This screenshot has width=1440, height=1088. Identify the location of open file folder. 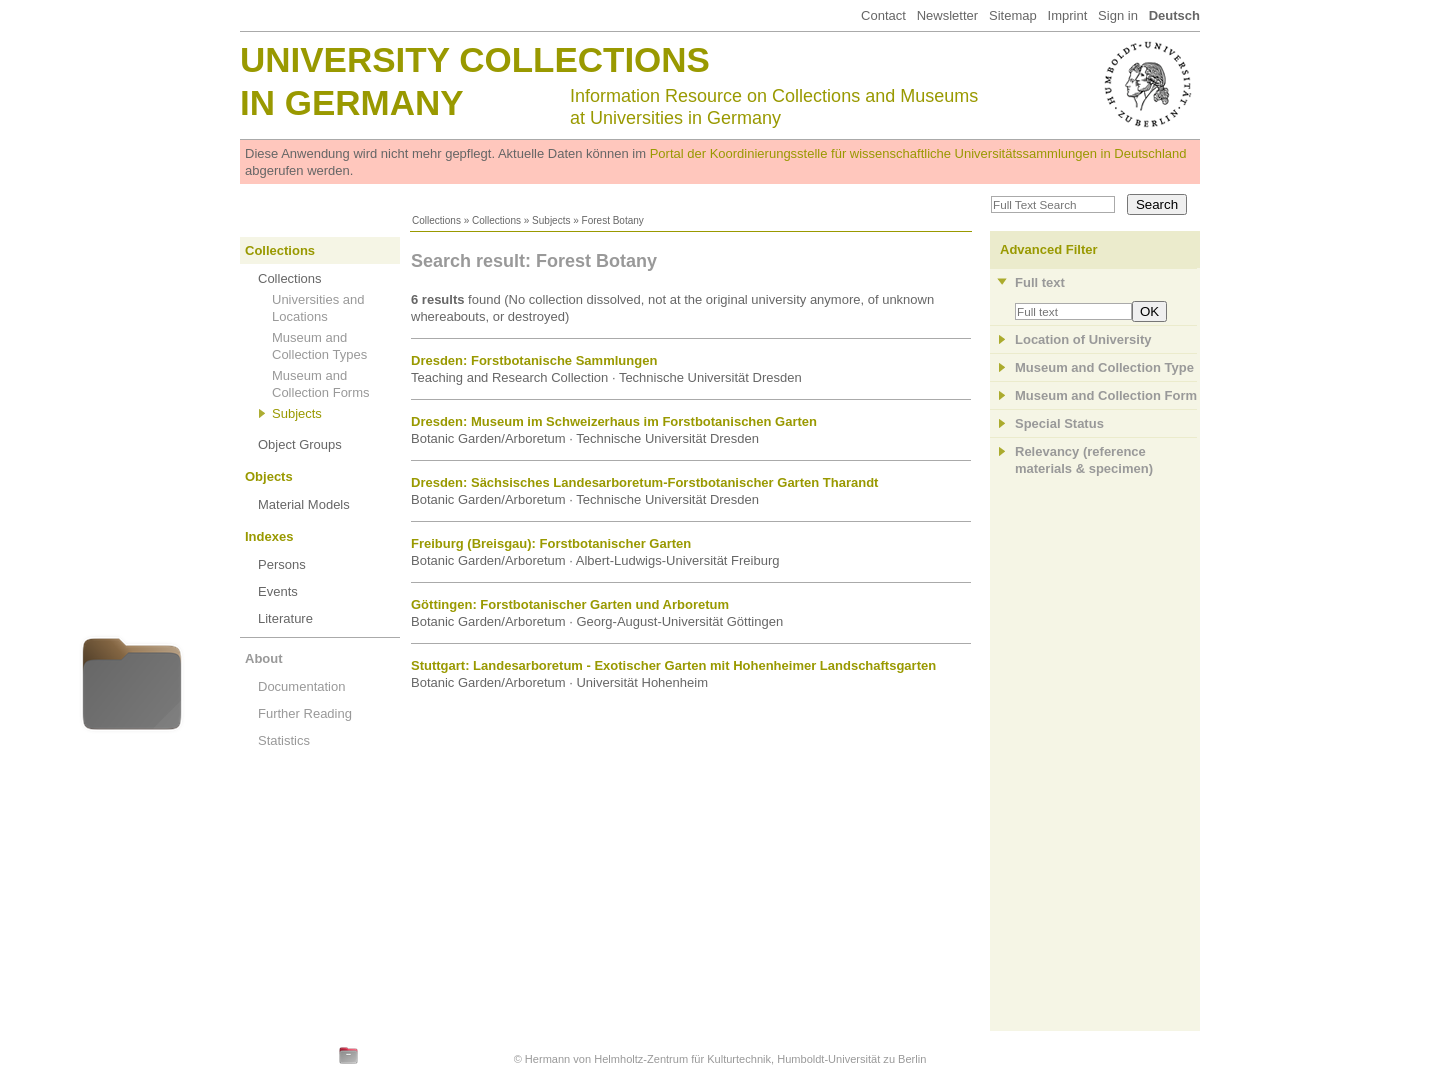
(132, 684).